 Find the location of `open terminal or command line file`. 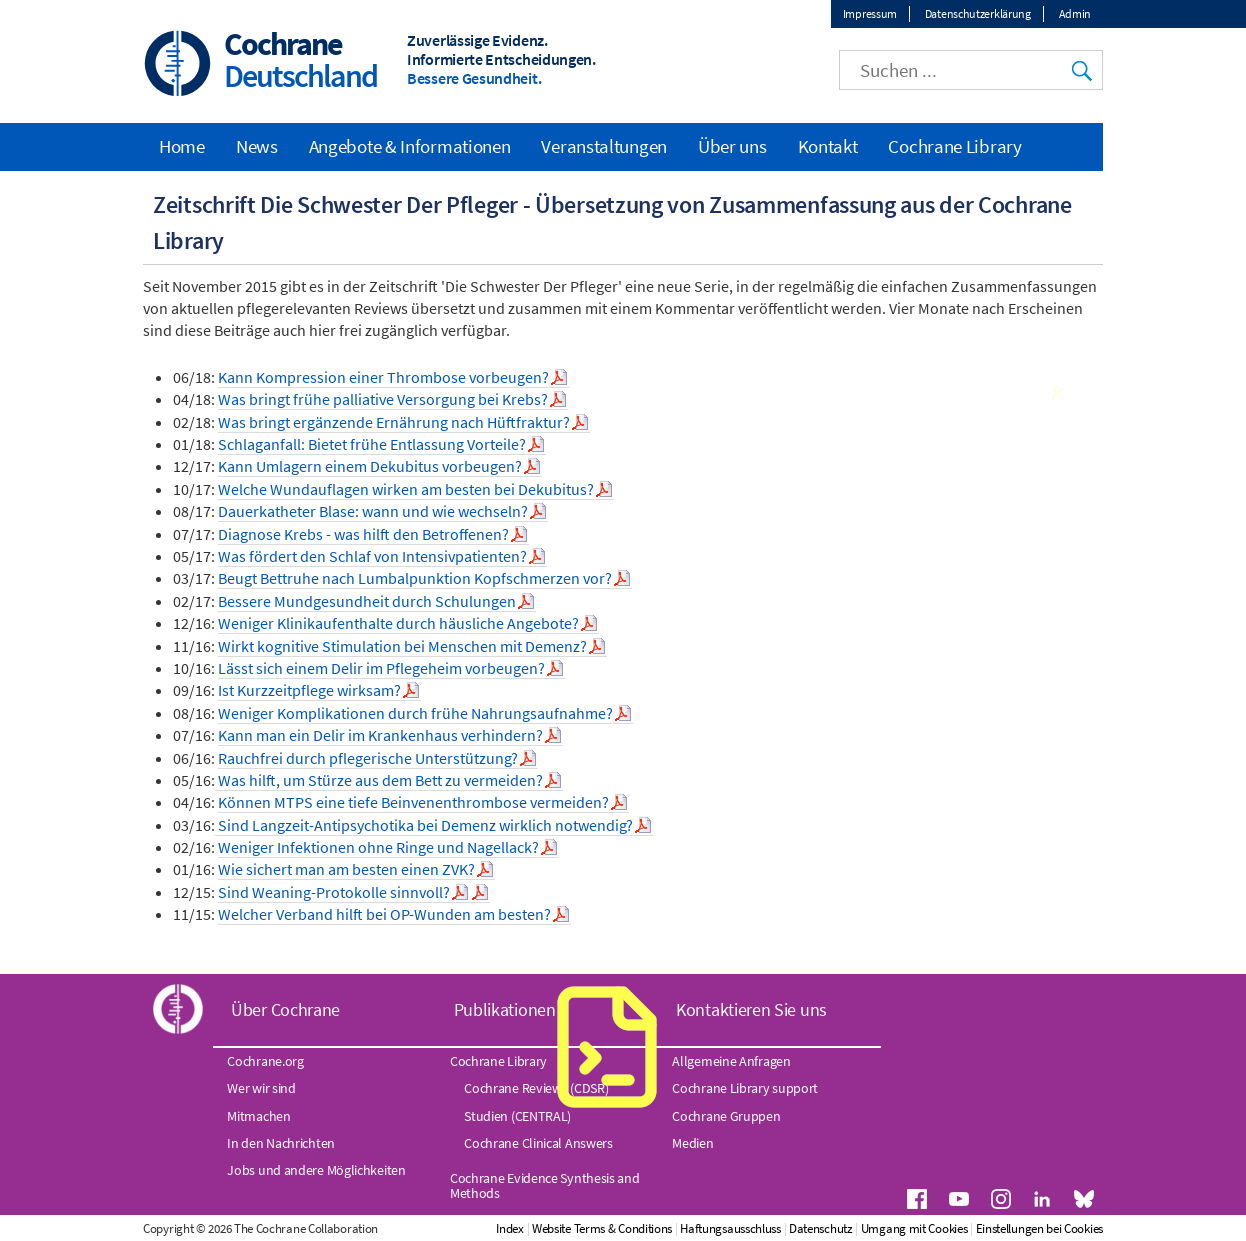

open terminal or command line file is located at coordinates (607, 1047).